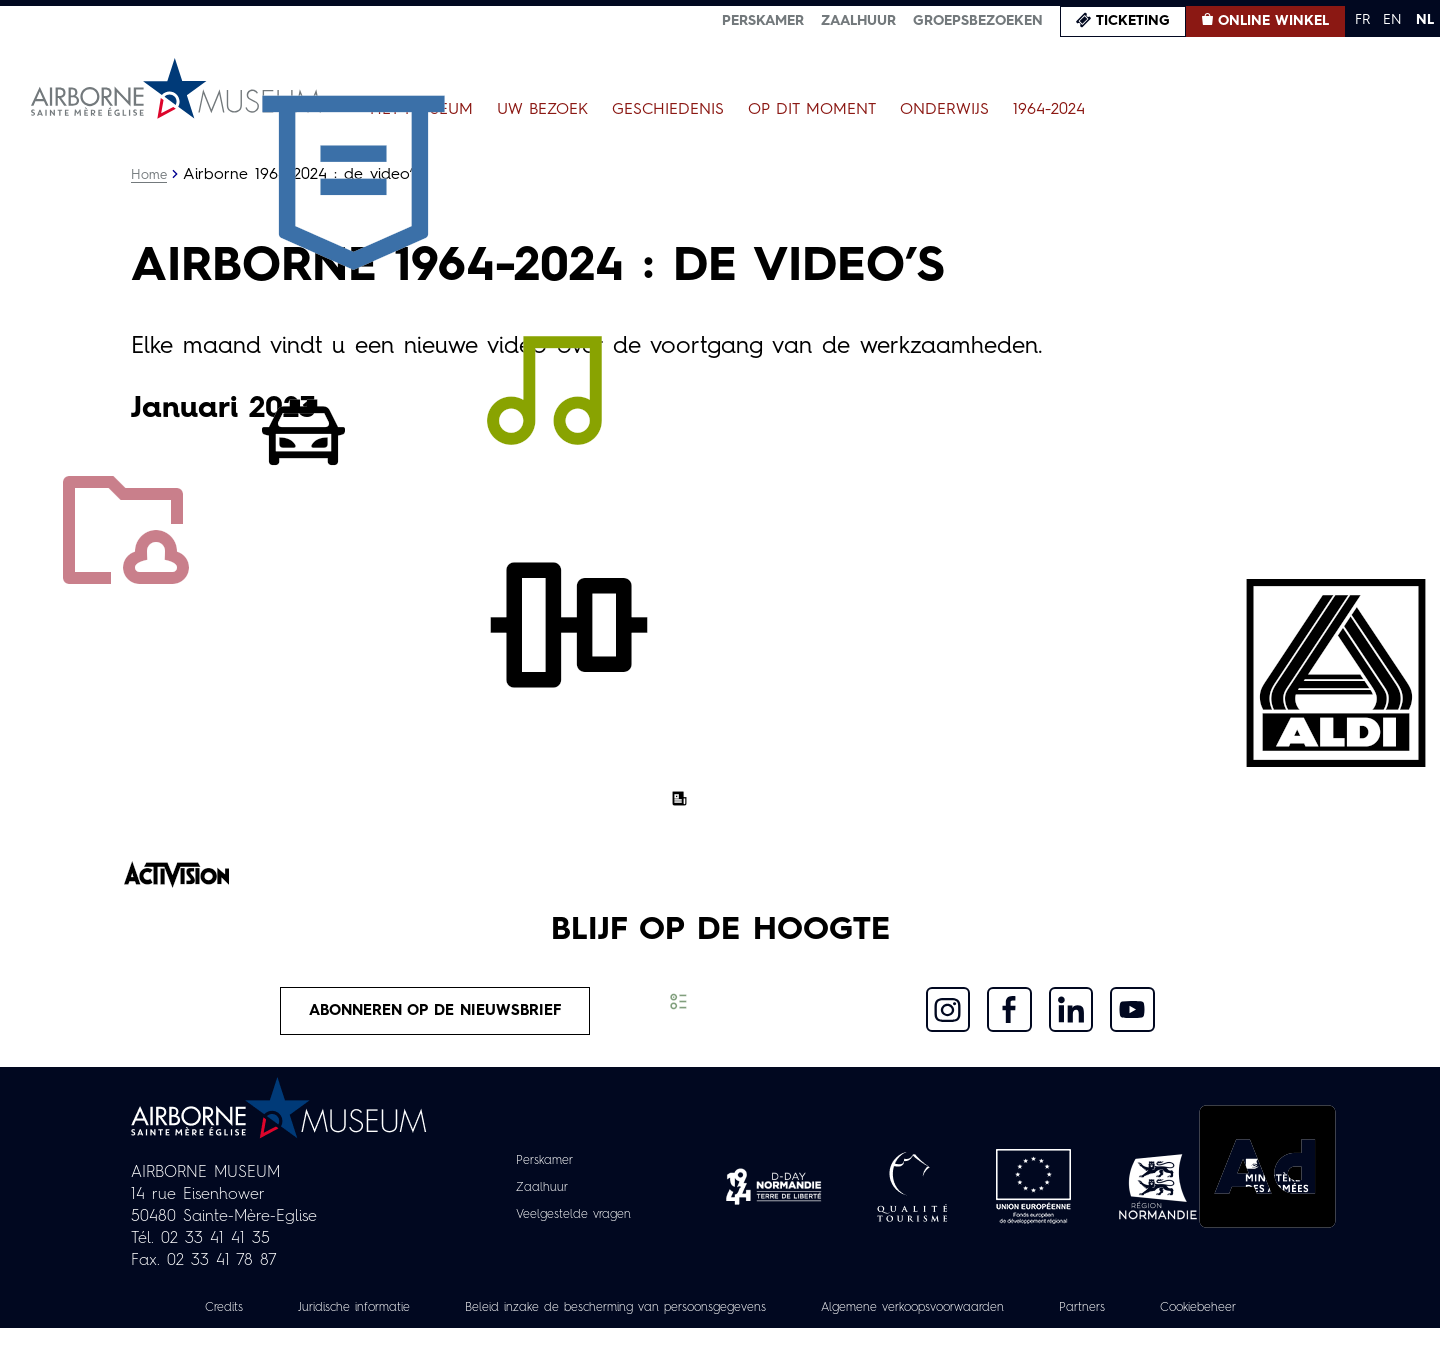  What do you see at coordinates (353, 178) in the screenshot?
I see `view honors or awards badge` at bounding box center [353, 178].